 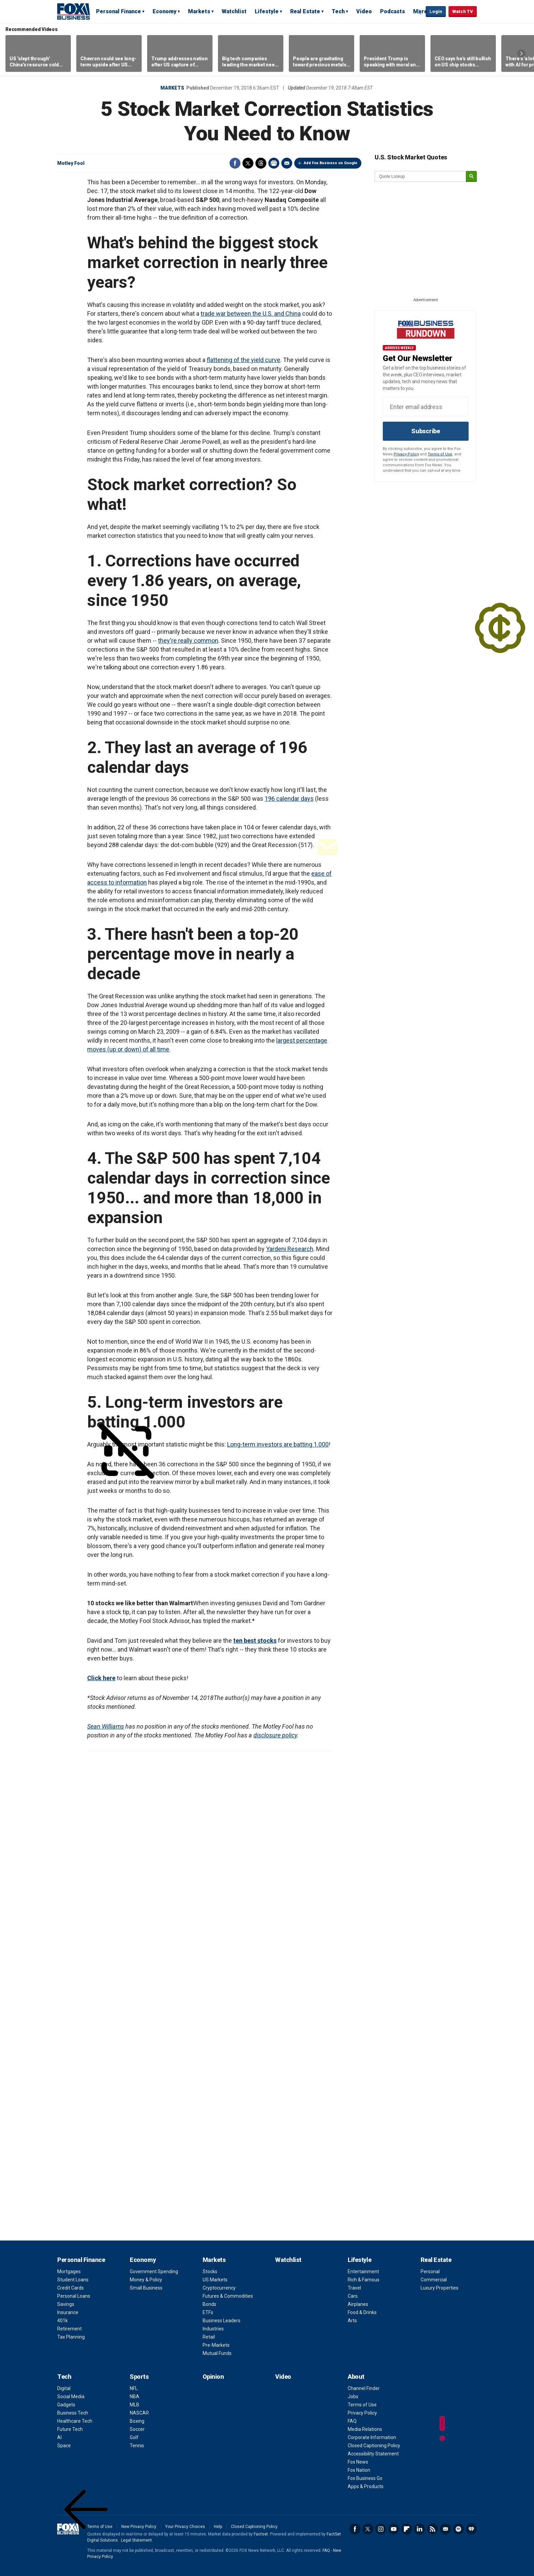 I want to click on indicates a warning or alert requiring attention, so click(x=442, y=2428).